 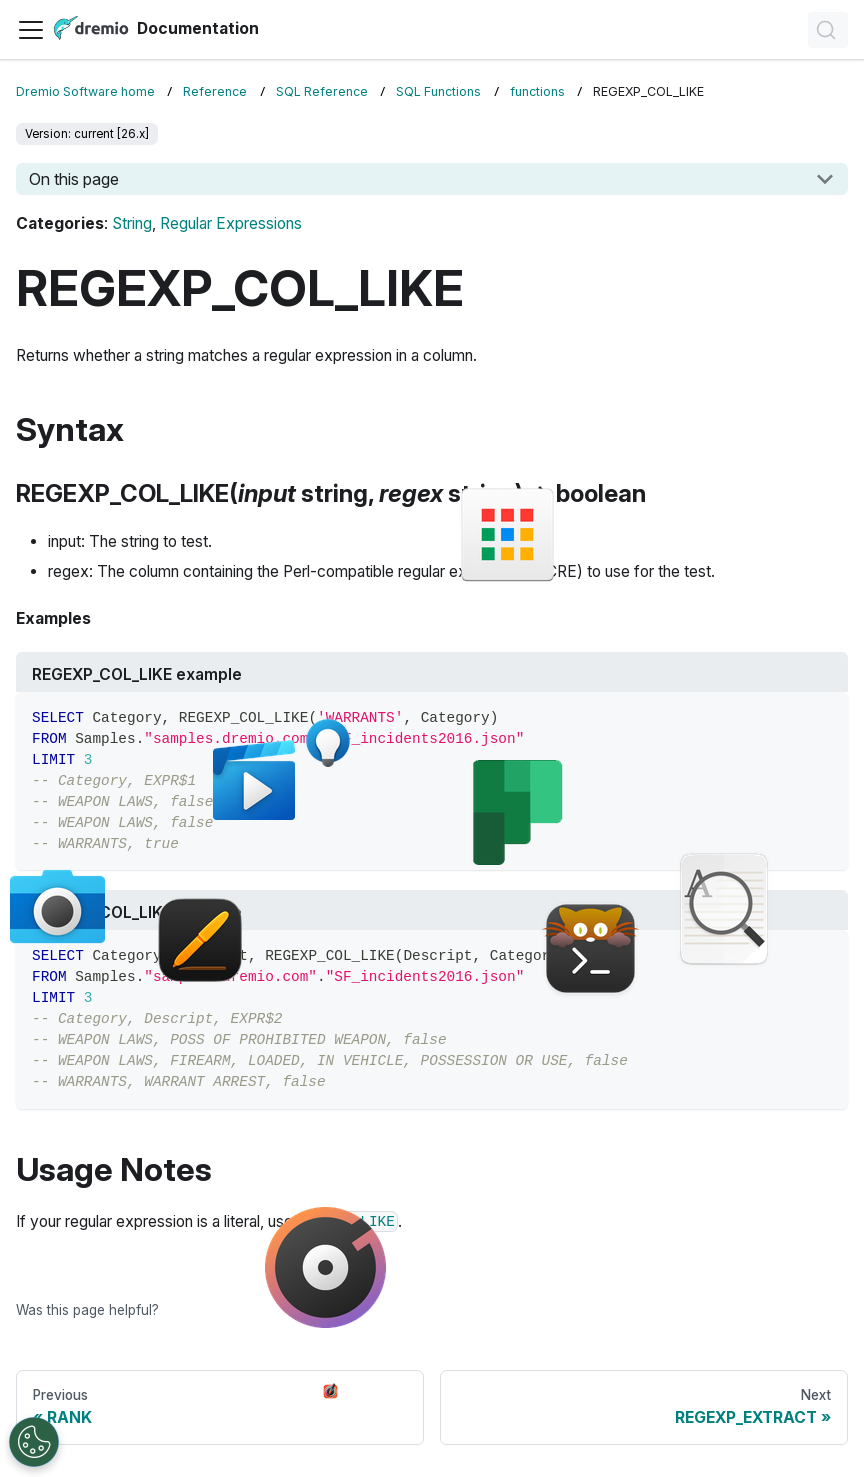 I want to click on open pages document editor, so click(x=200, y=940).